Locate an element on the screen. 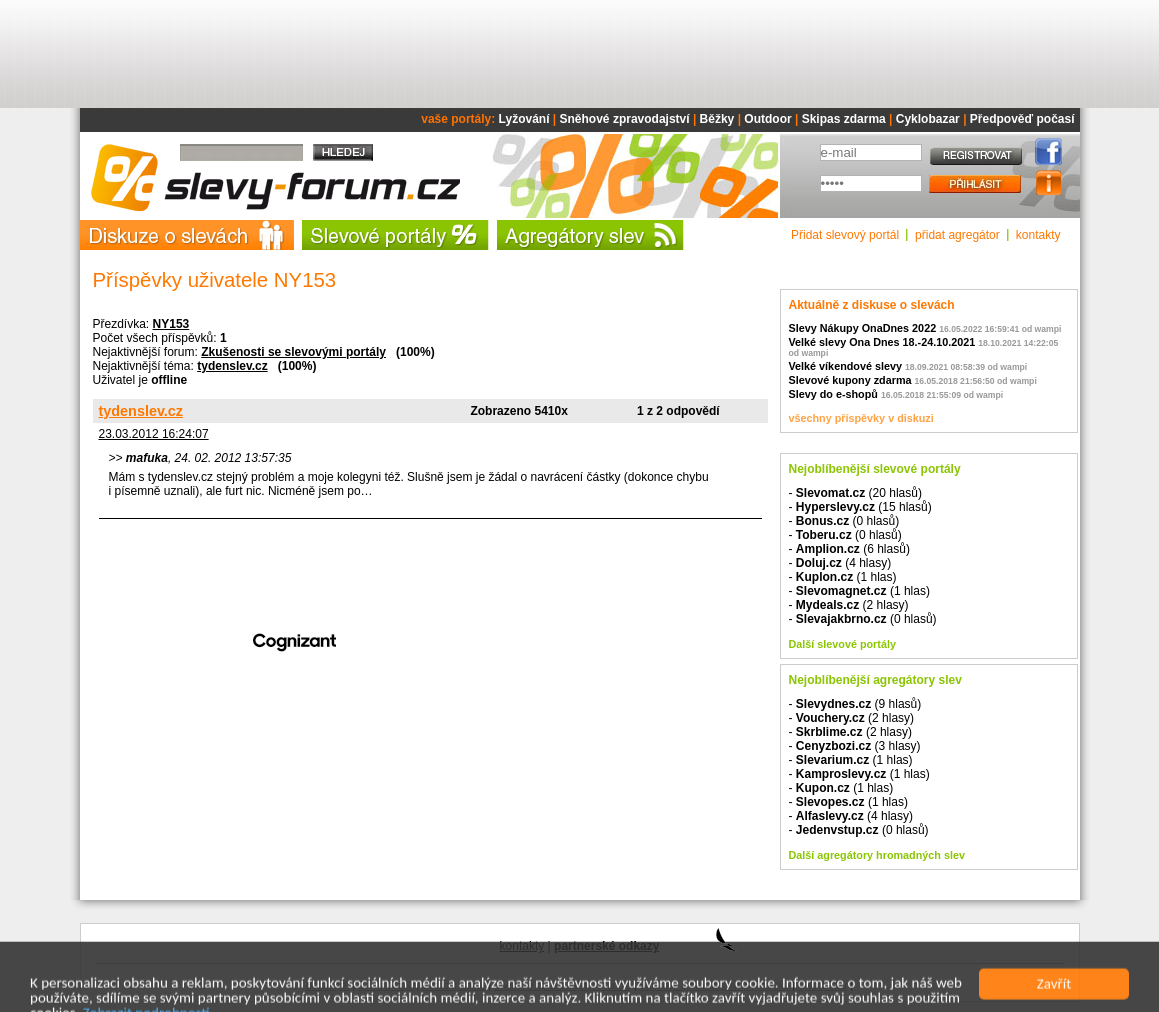 This screenshot has width=1159, height=1012. link to Cognizant services or website is located at coordinates (294, 642).